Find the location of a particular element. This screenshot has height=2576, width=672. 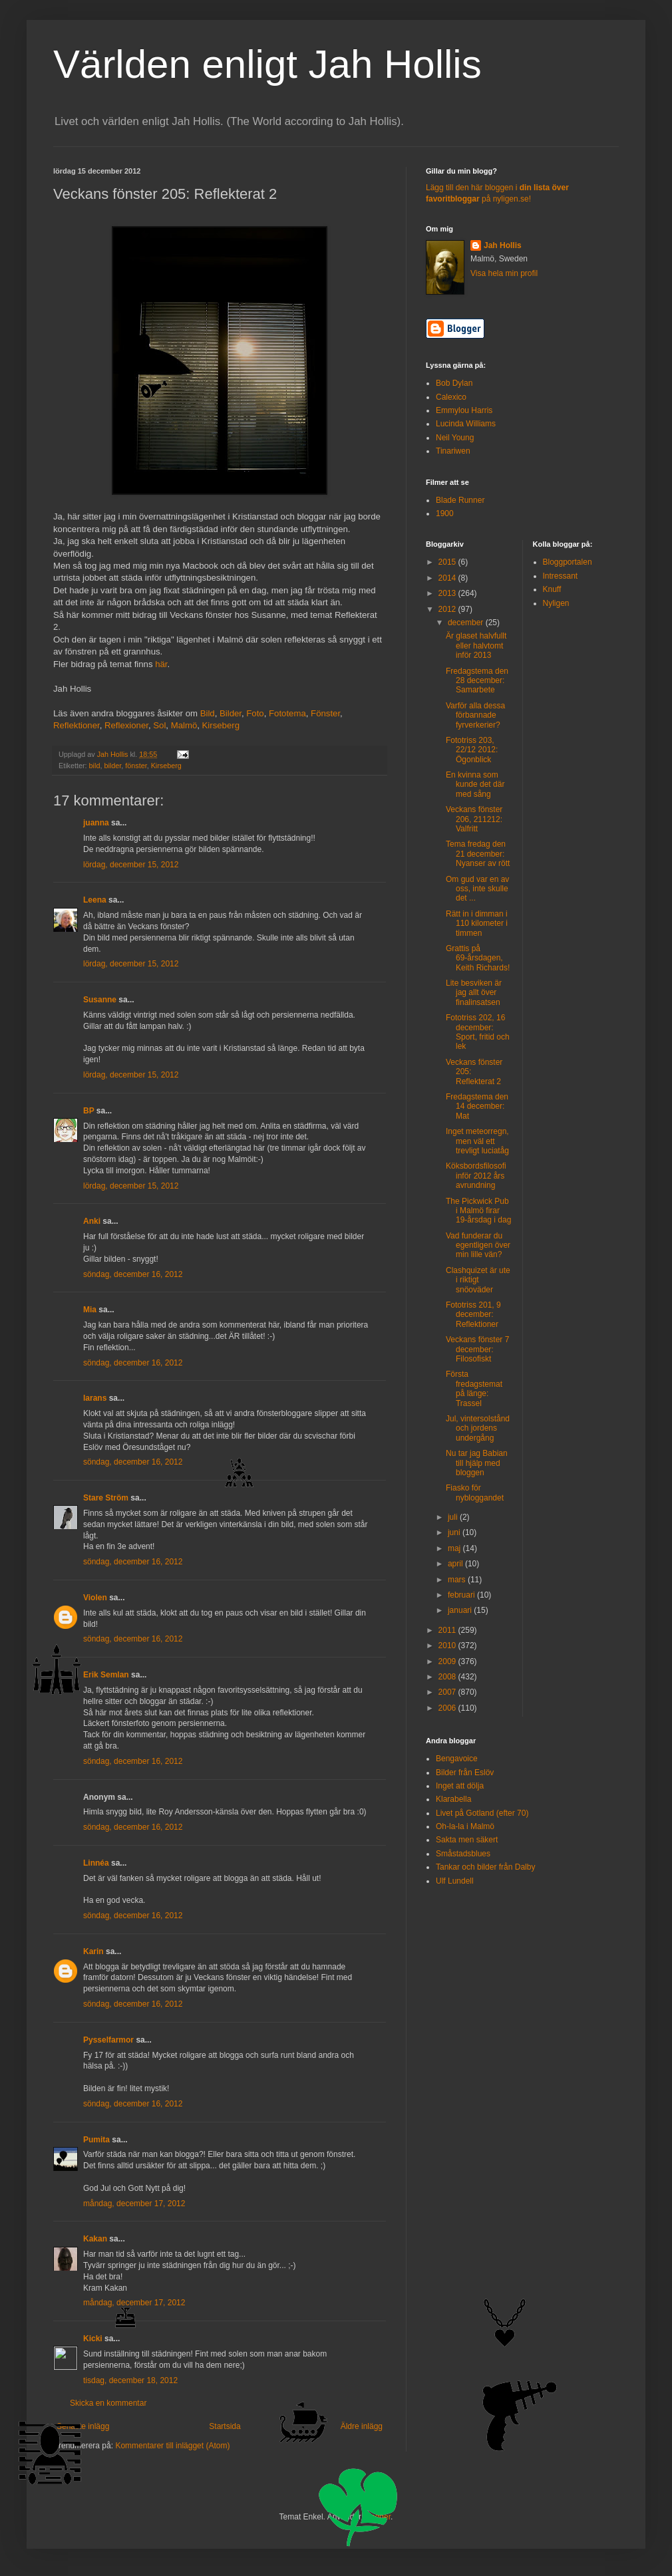

viking ship or drakkar game element is located at coordinates (303, 2424).